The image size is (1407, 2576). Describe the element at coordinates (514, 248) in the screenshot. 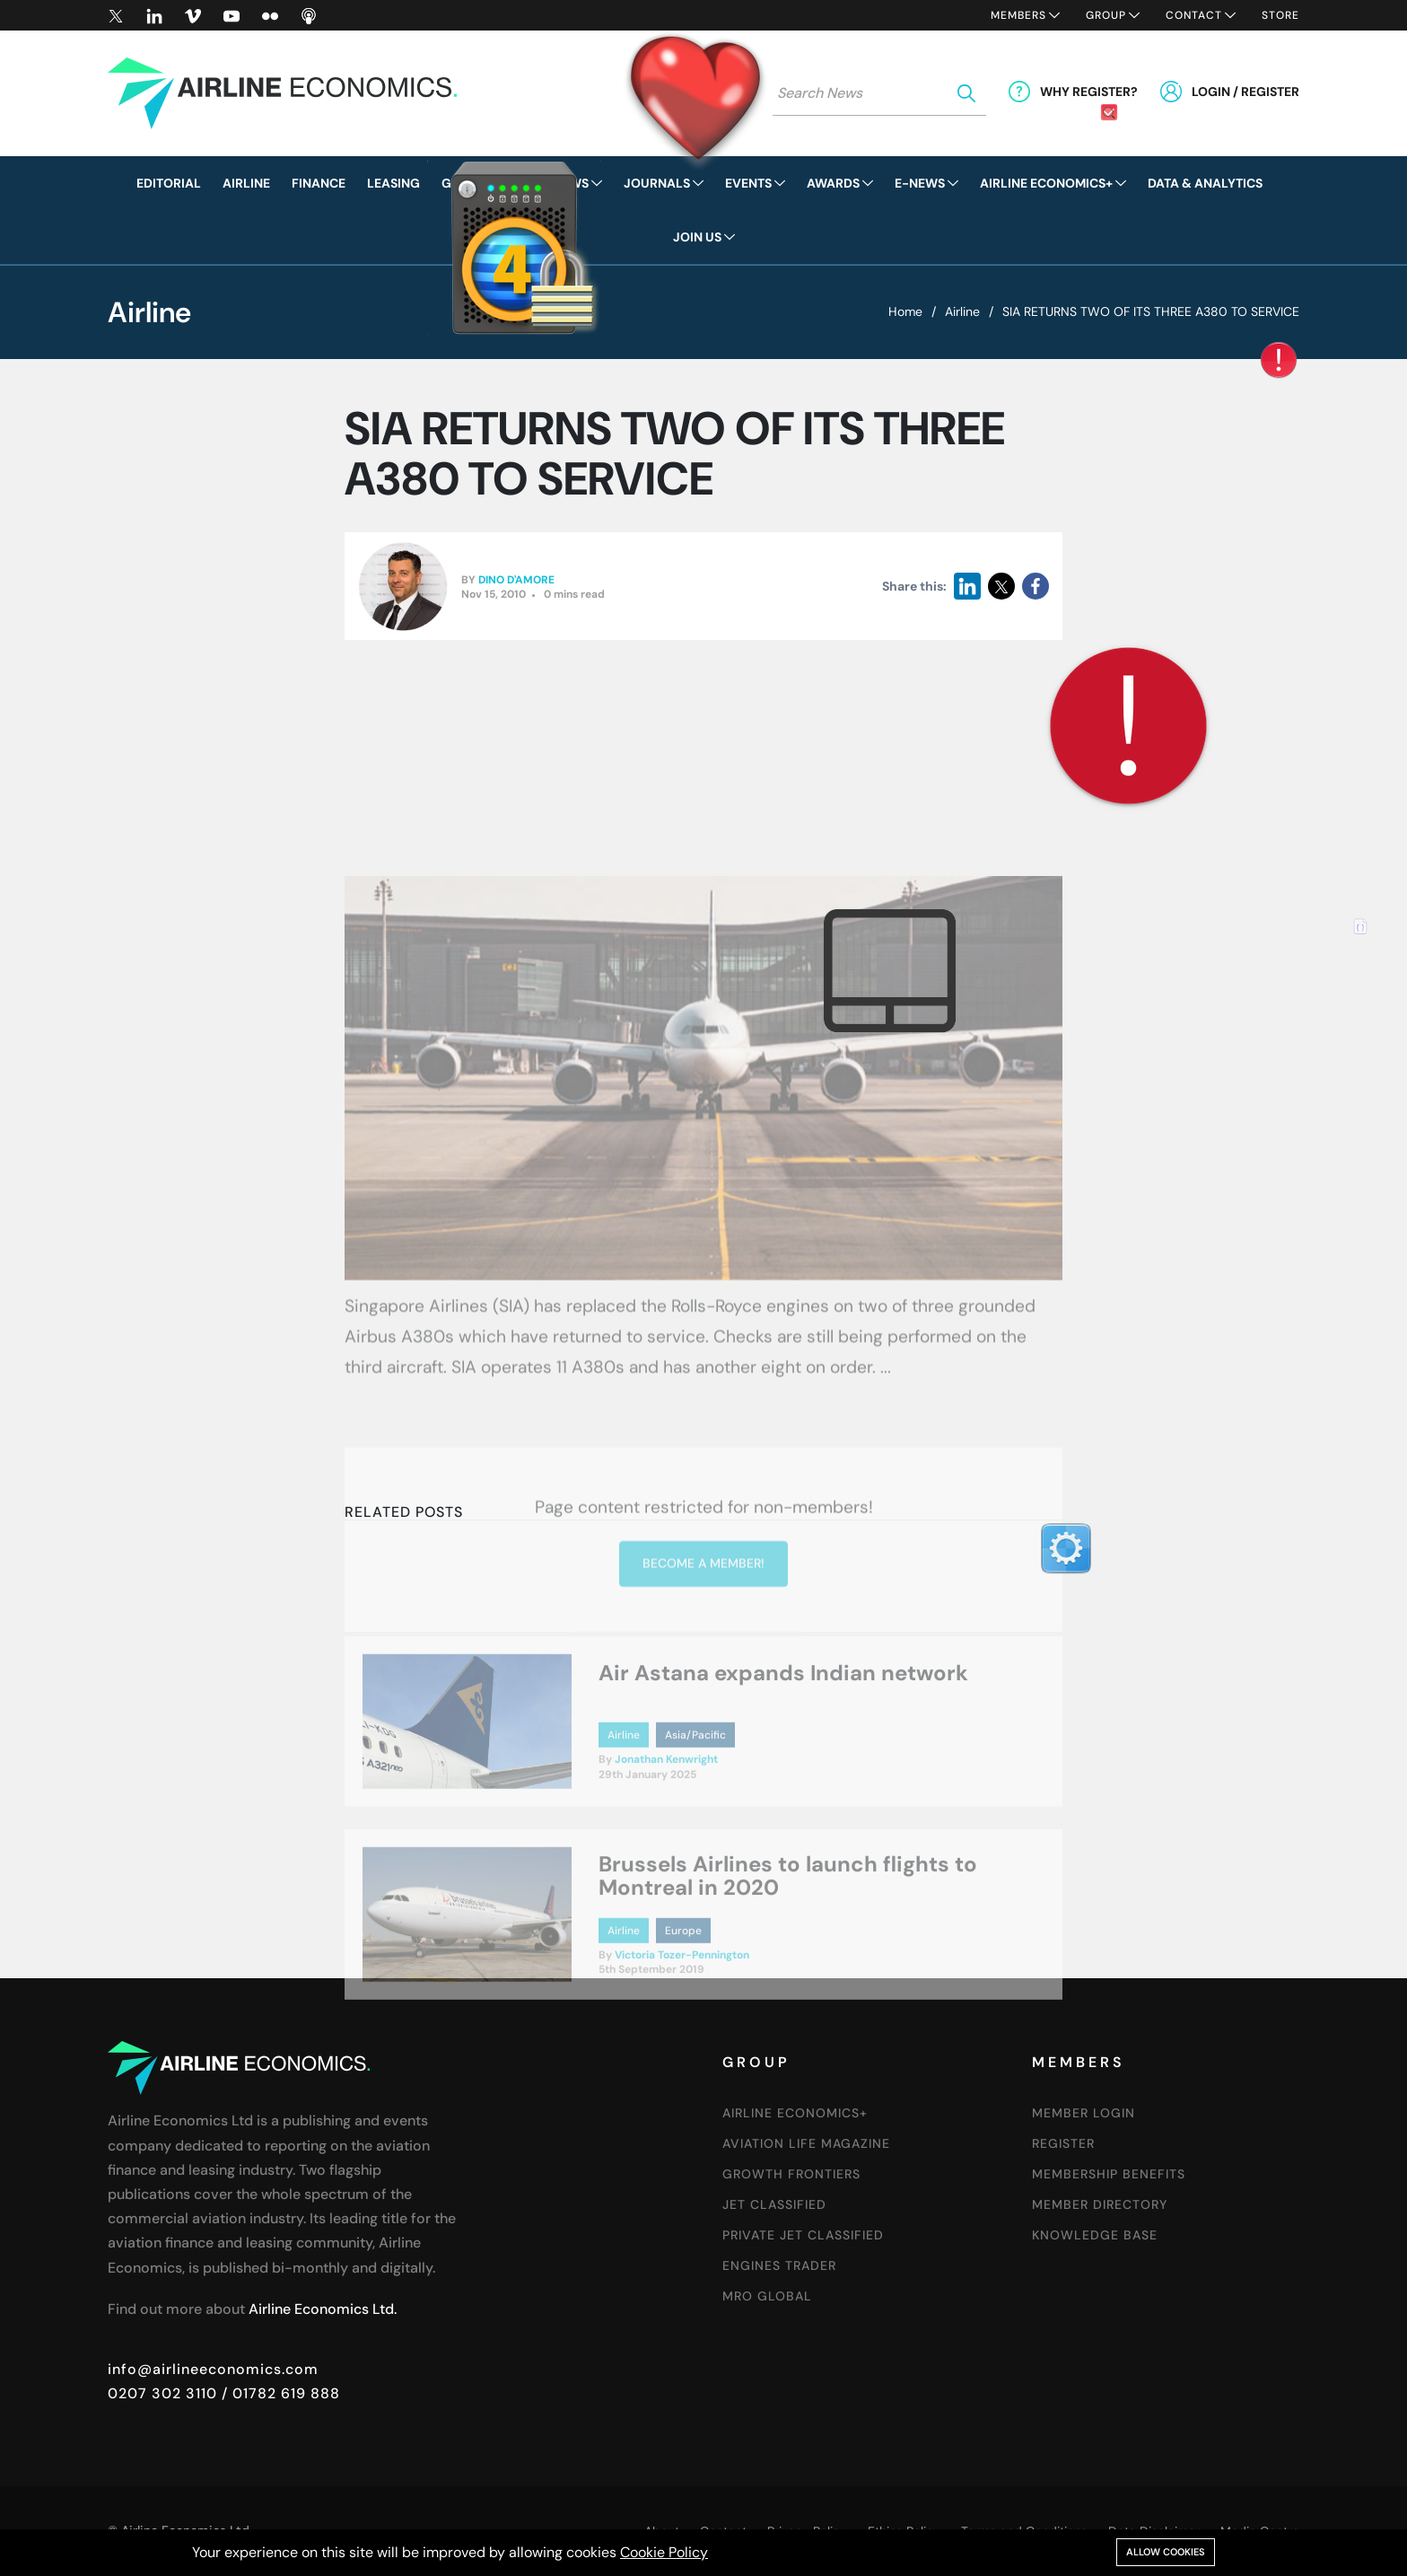

I see `locked RAID 4 storage array` at that location.